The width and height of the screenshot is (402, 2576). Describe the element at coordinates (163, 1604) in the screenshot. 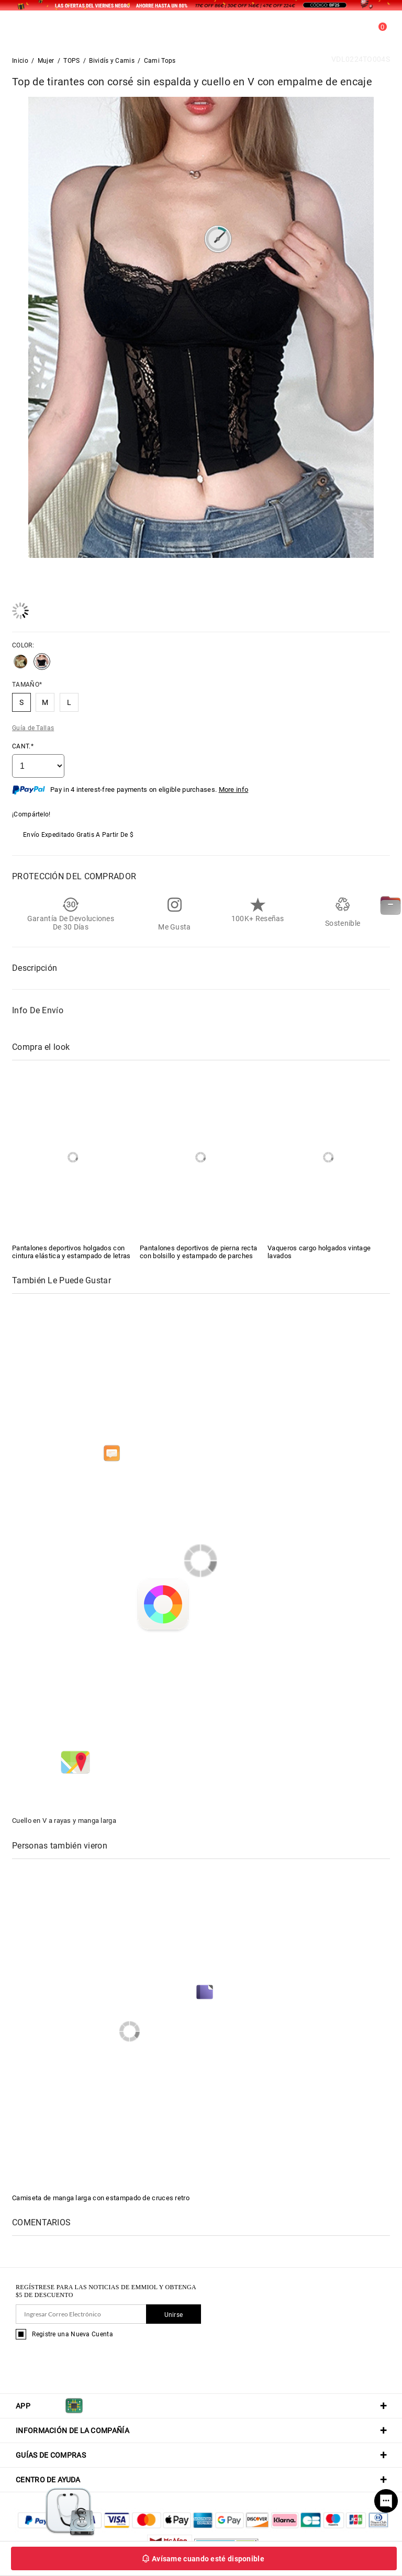

I see `open RawTherapee photo editing application` at that location.